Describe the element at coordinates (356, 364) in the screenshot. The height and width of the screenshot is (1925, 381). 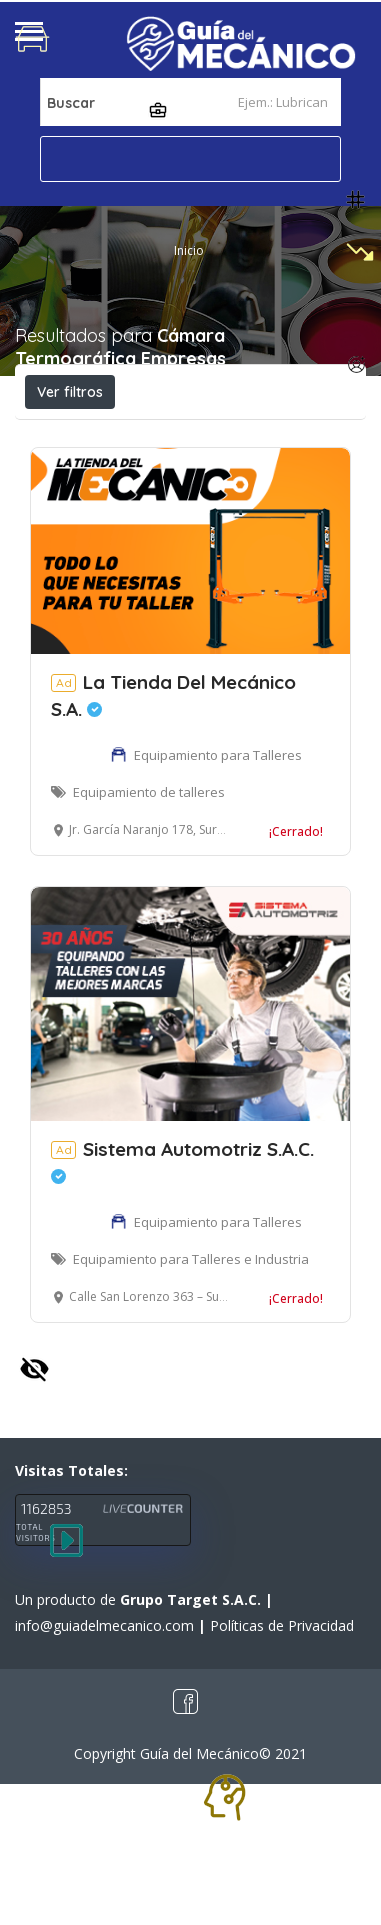
I see `add a new user or contact` at that location.